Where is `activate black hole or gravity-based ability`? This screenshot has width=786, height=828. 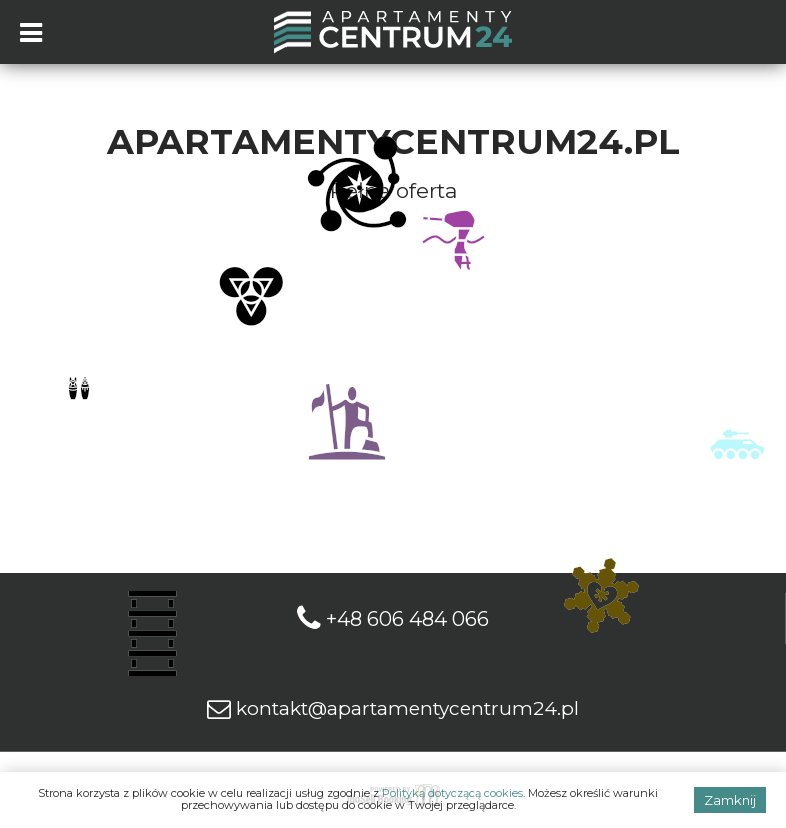 activate black hole or gravity-based ability is located at coordinates (357, 185).